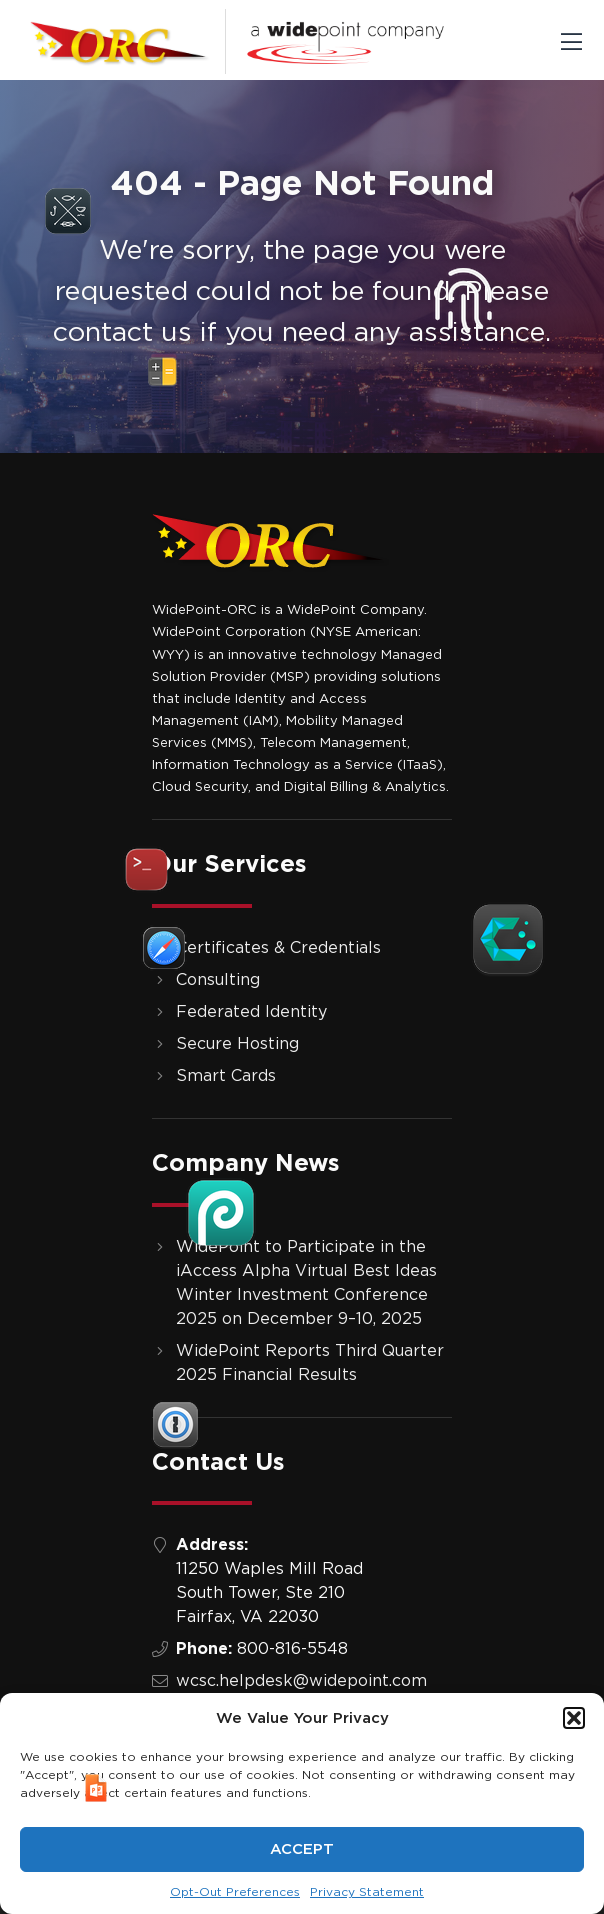 The image size is (604, 1914). Describe the element at coordinates (463, 300) in the screenshot. I see `authenticate using fingerprint recognition` at that location.